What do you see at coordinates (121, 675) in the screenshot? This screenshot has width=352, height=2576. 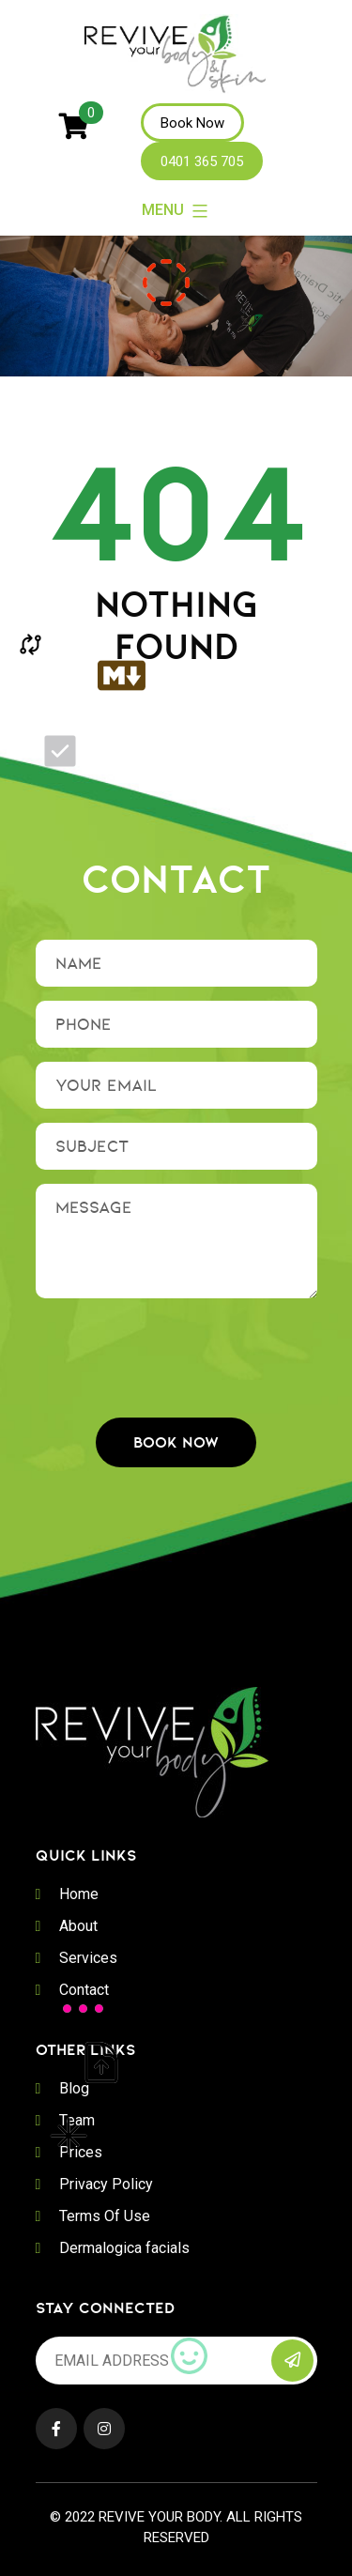 I see `format text using markdown` at bounding box center [121, 675].